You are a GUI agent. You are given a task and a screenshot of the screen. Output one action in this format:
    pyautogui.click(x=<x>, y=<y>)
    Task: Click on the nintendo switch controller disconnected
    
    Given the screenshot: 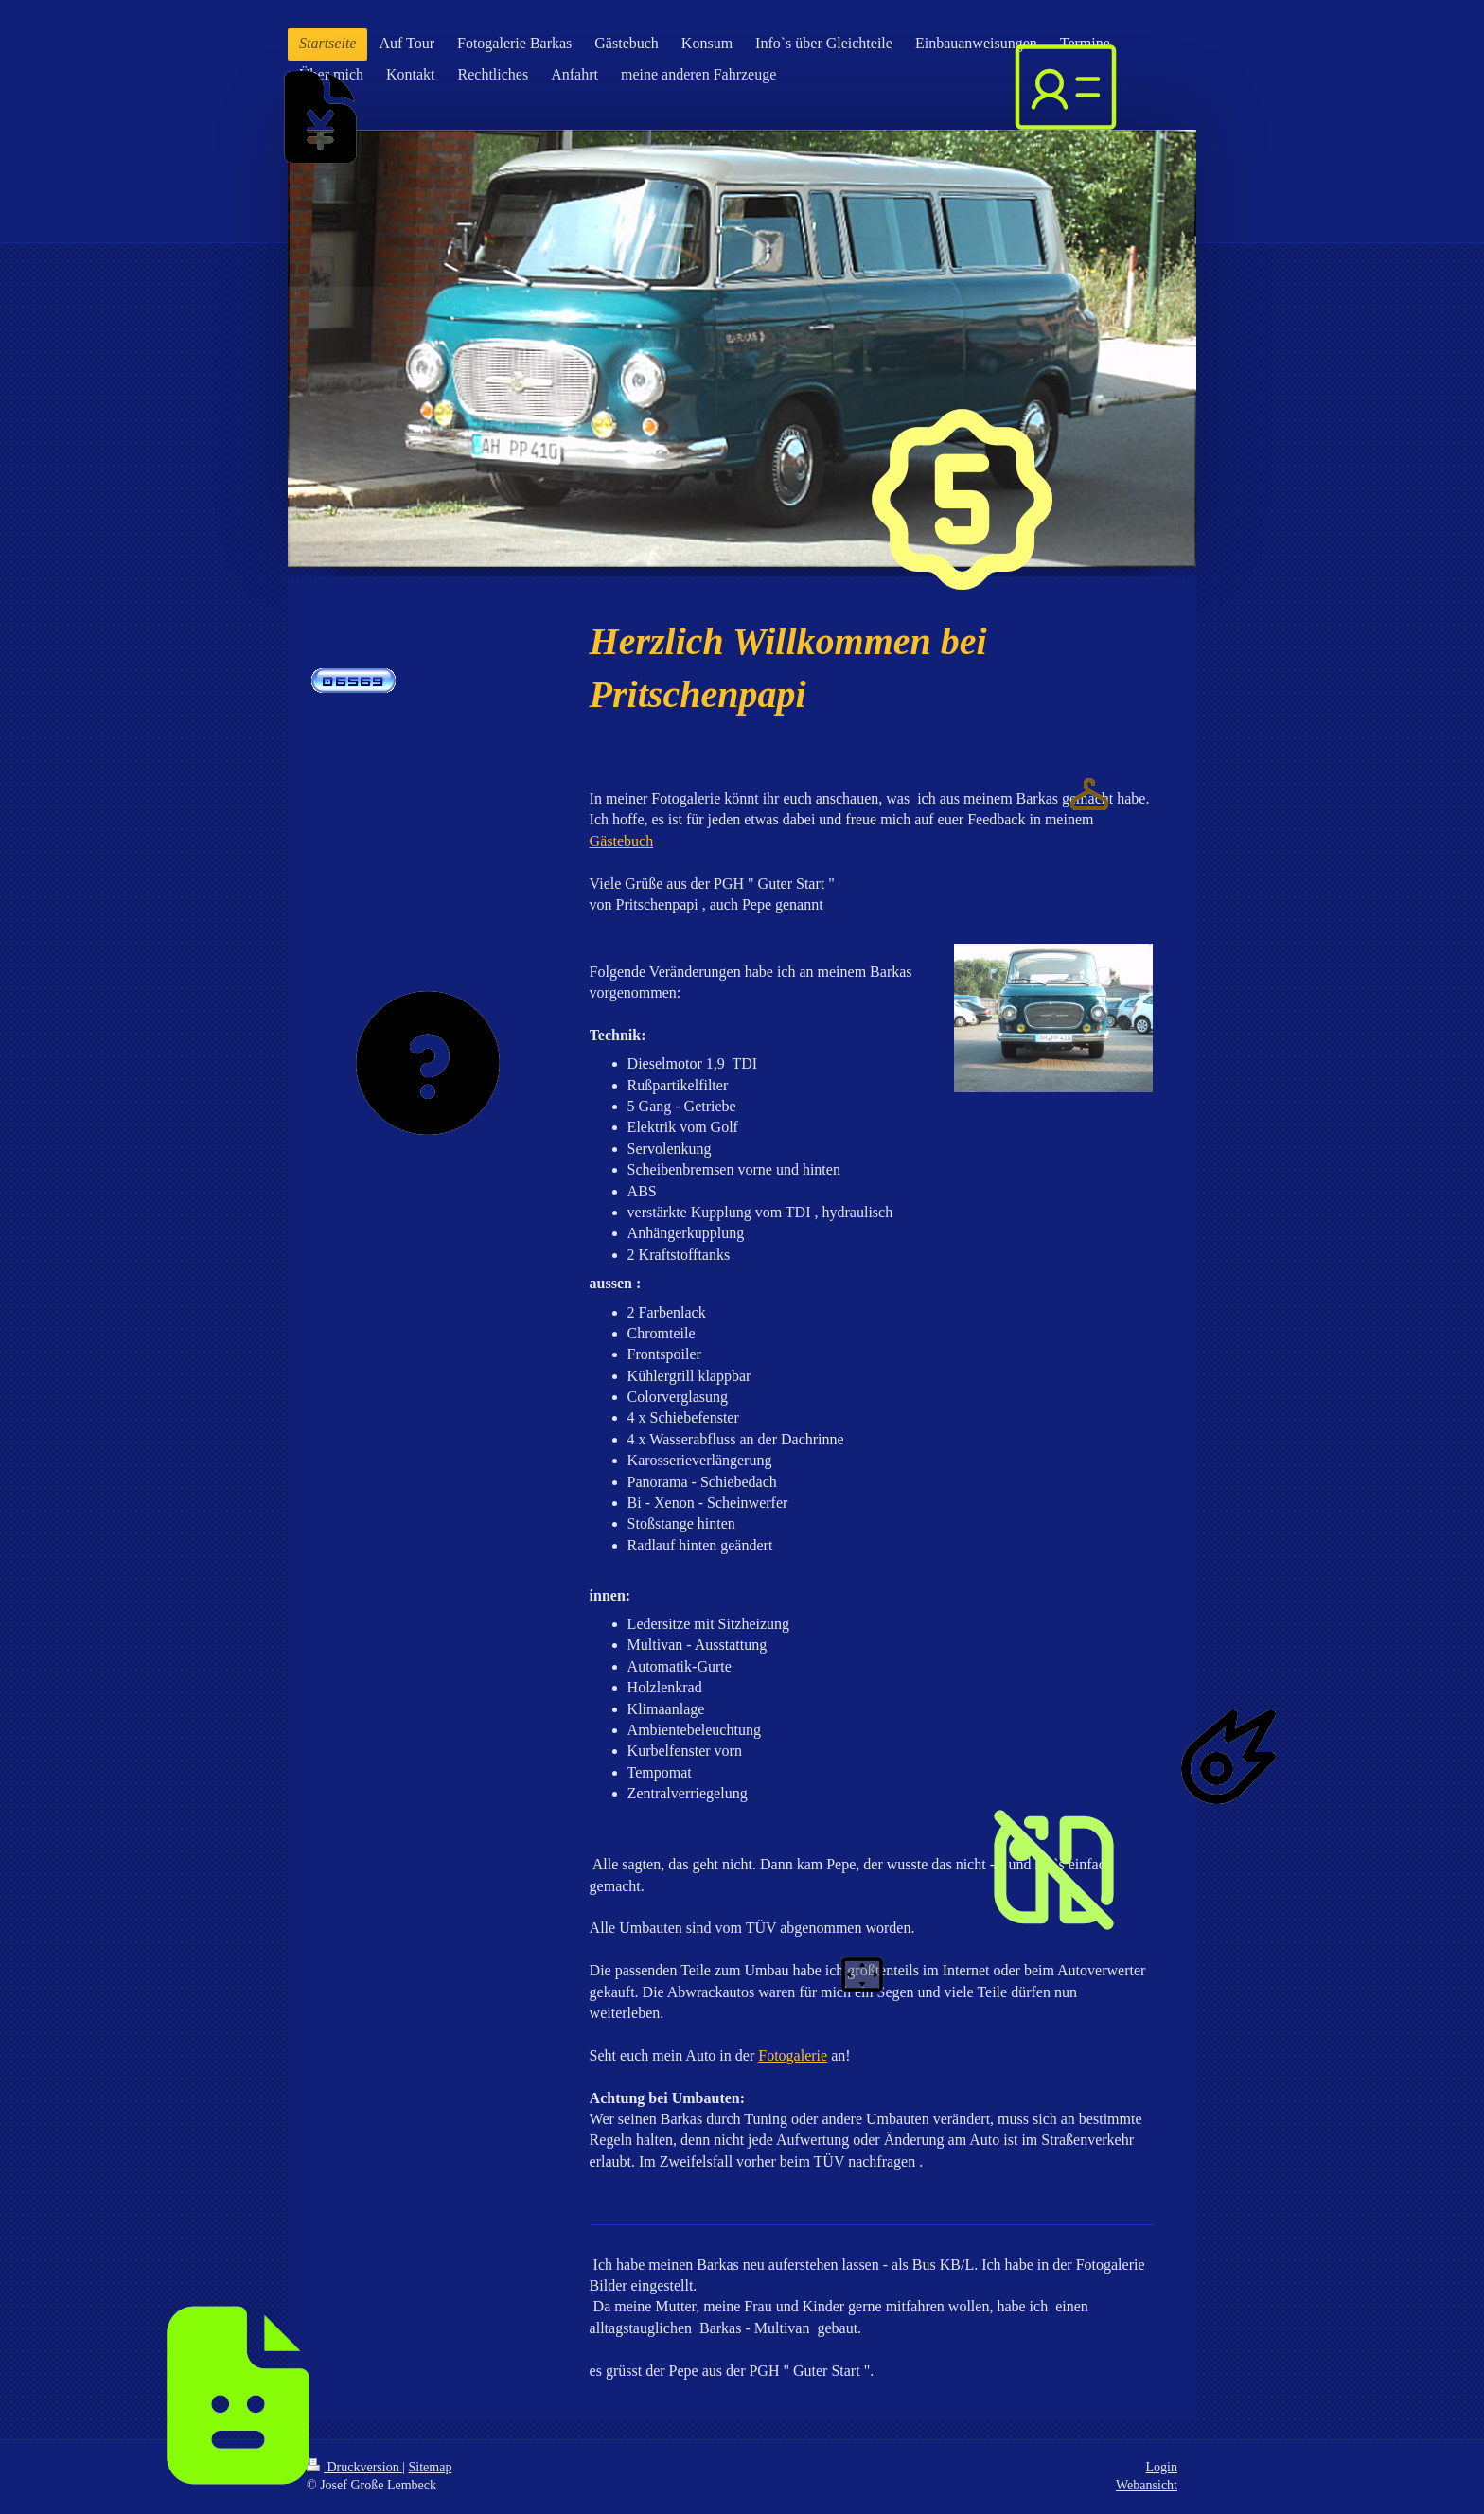 What is the action you would take?
    pyautogui.click(x=1053, y=1869)
    